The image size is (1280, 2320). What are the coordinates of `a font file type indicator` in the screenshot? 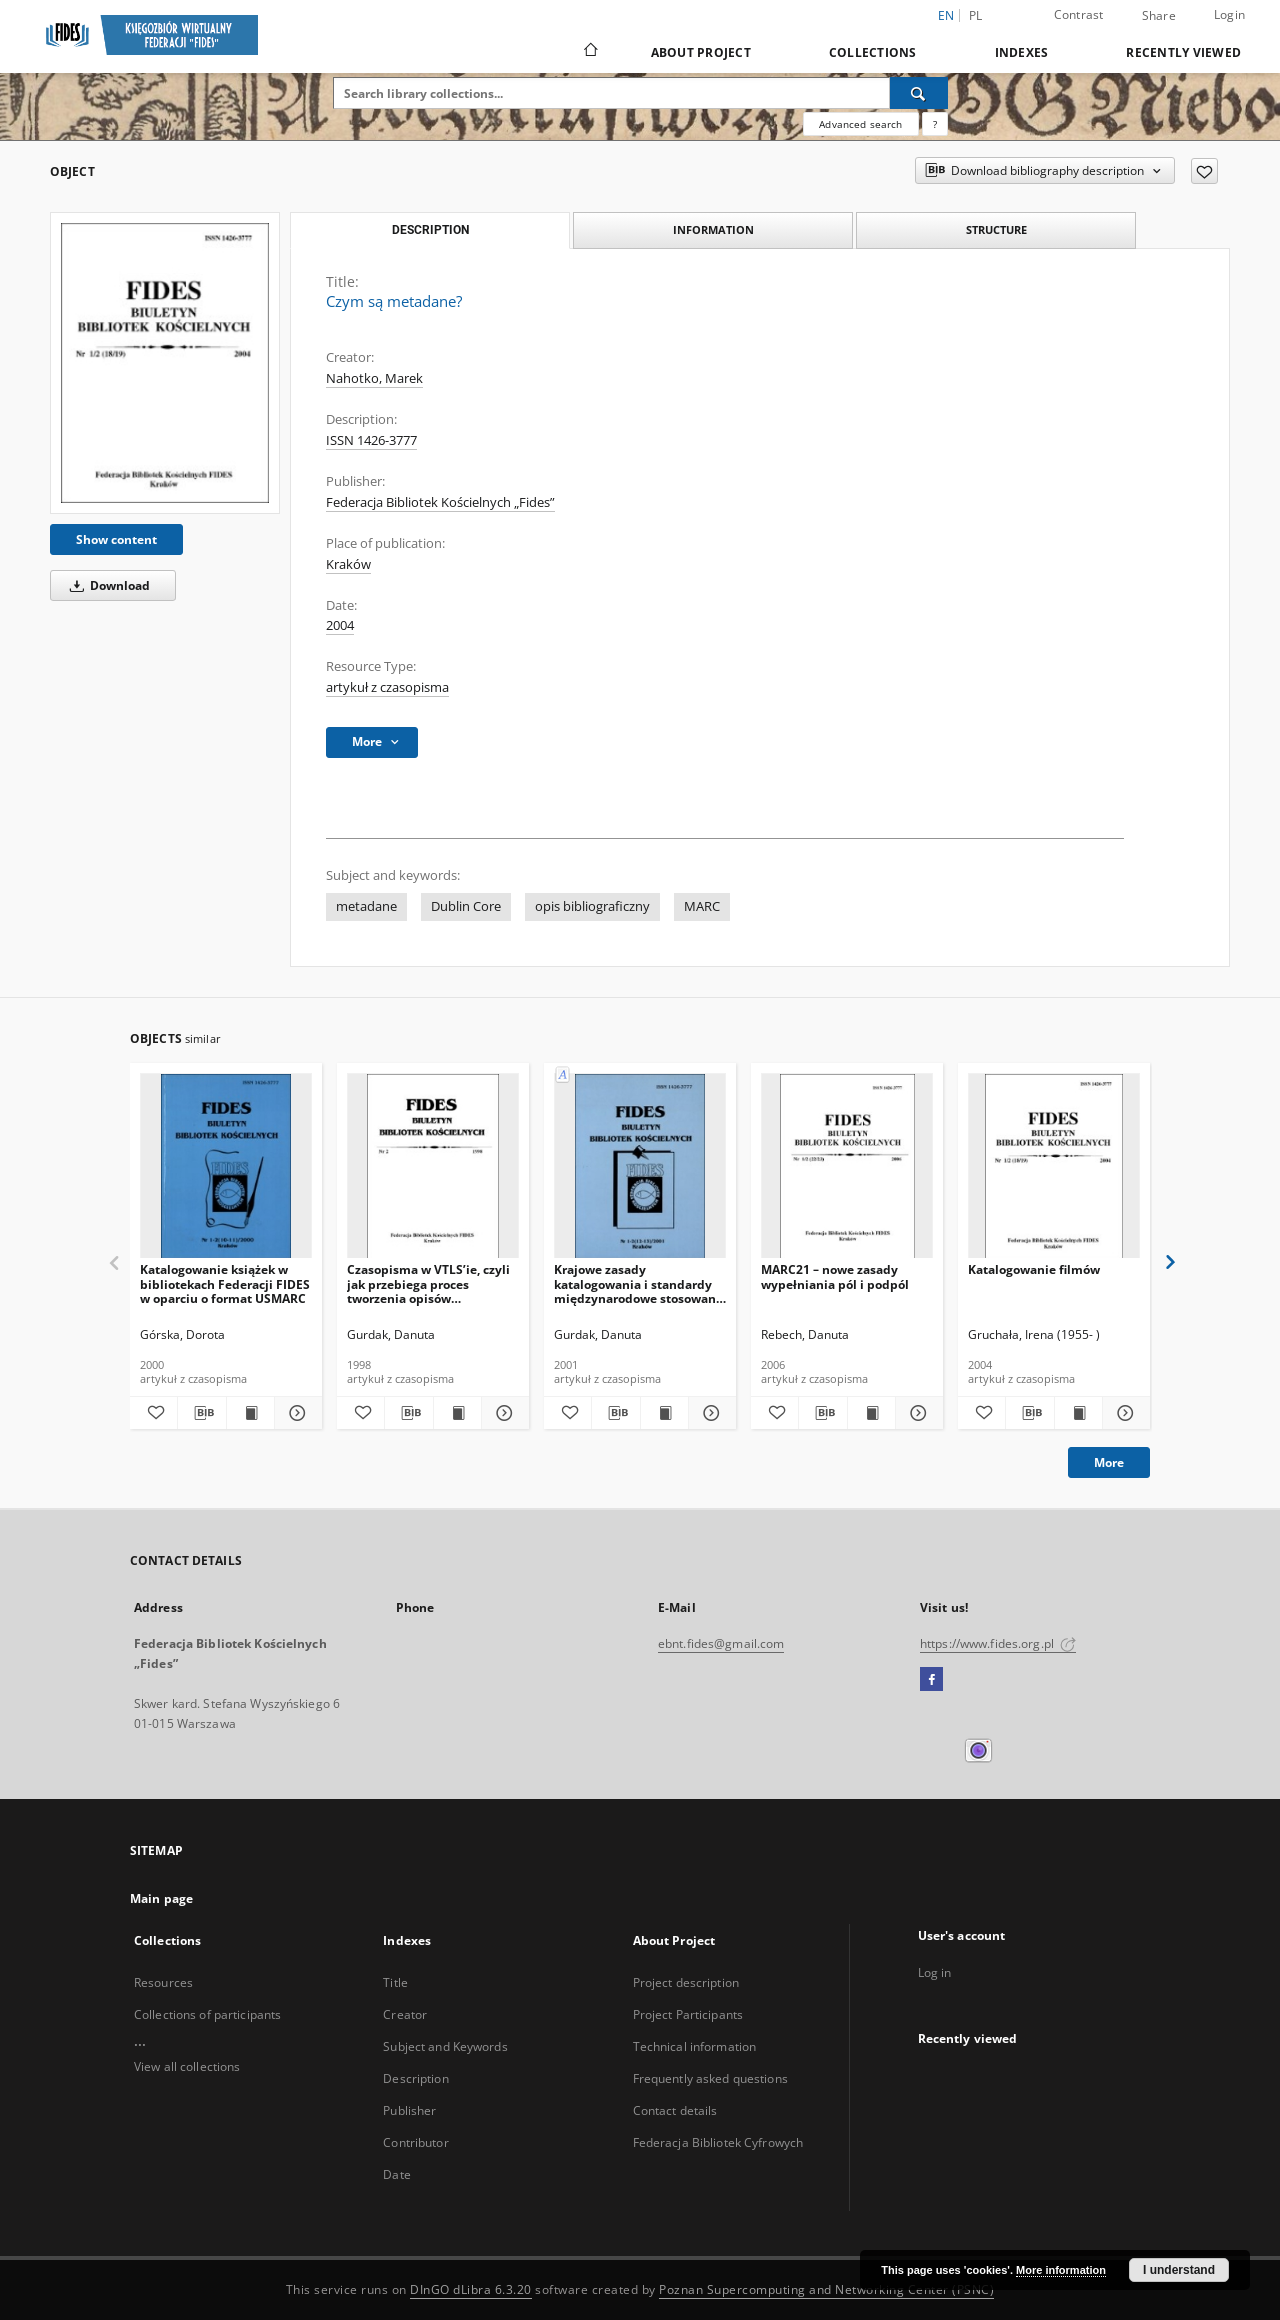 It's located at (562, 1074).